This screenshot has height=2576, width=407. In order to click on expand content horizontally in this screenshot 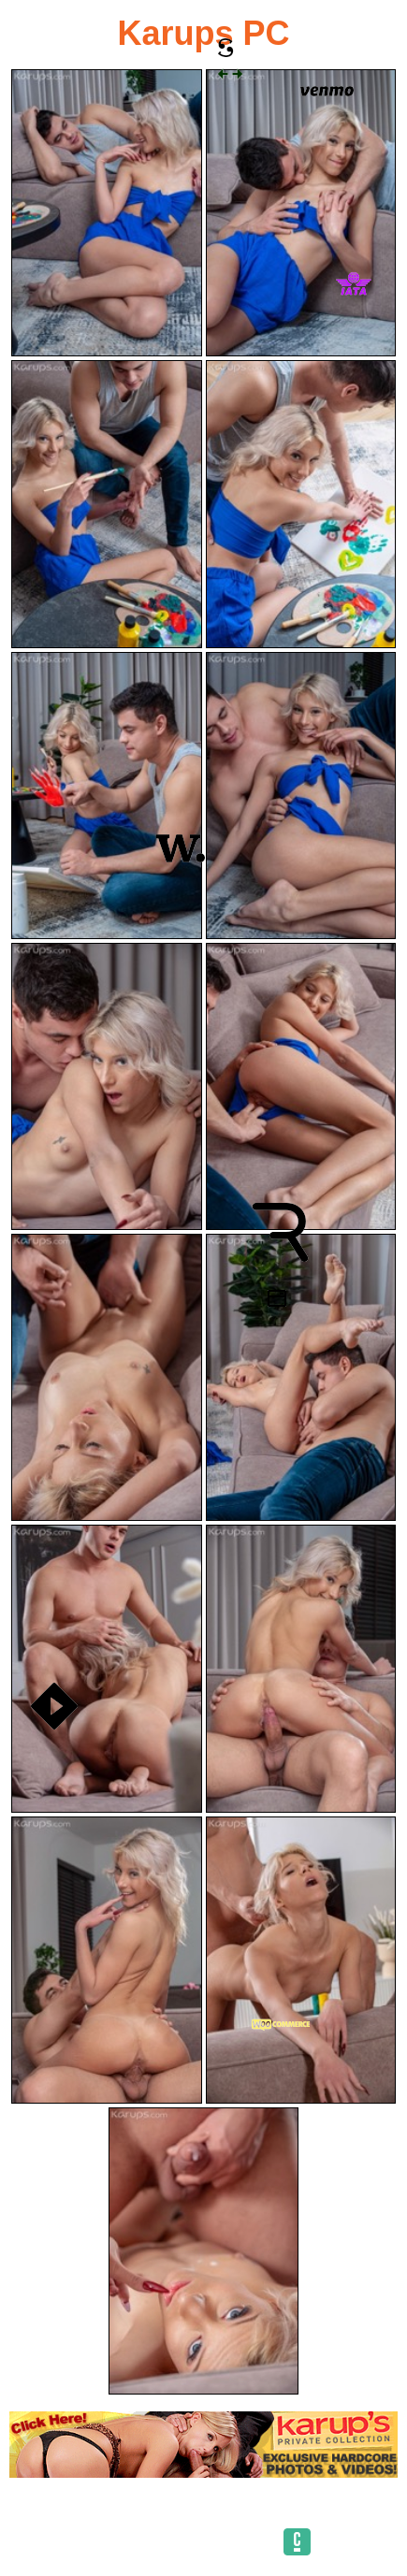, I will do `click(230, 74)`.